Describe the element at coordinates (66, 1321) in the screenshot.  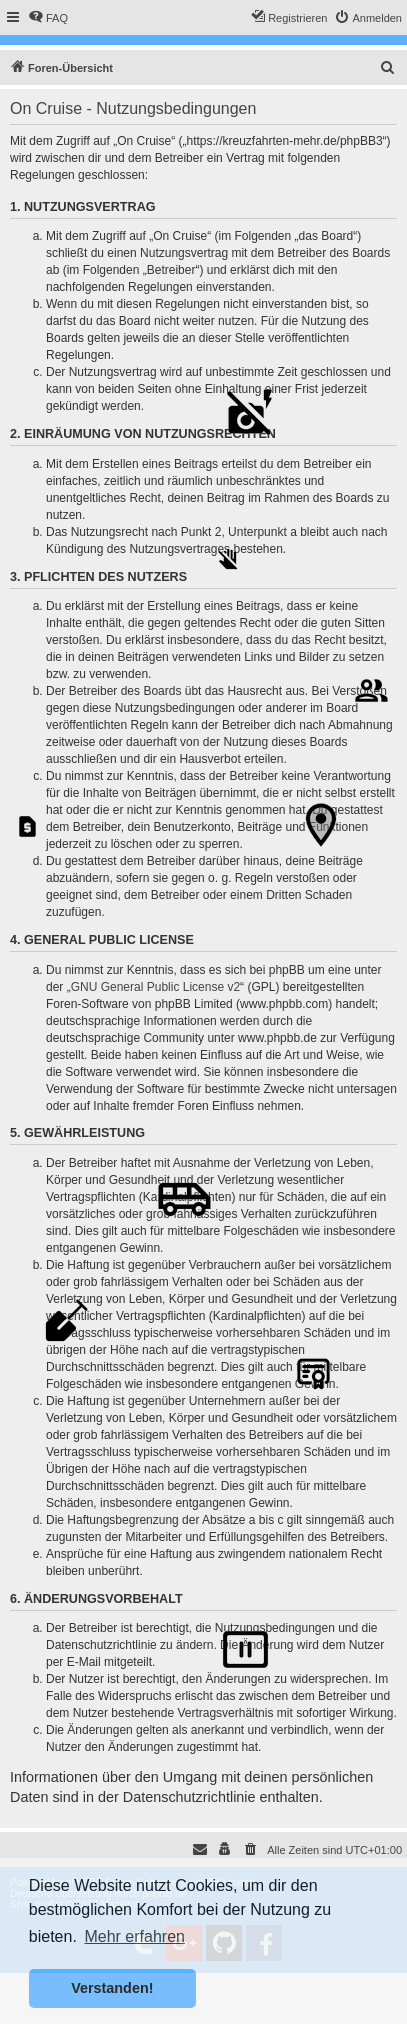
I see `gardening or landscaping tools` at that location.